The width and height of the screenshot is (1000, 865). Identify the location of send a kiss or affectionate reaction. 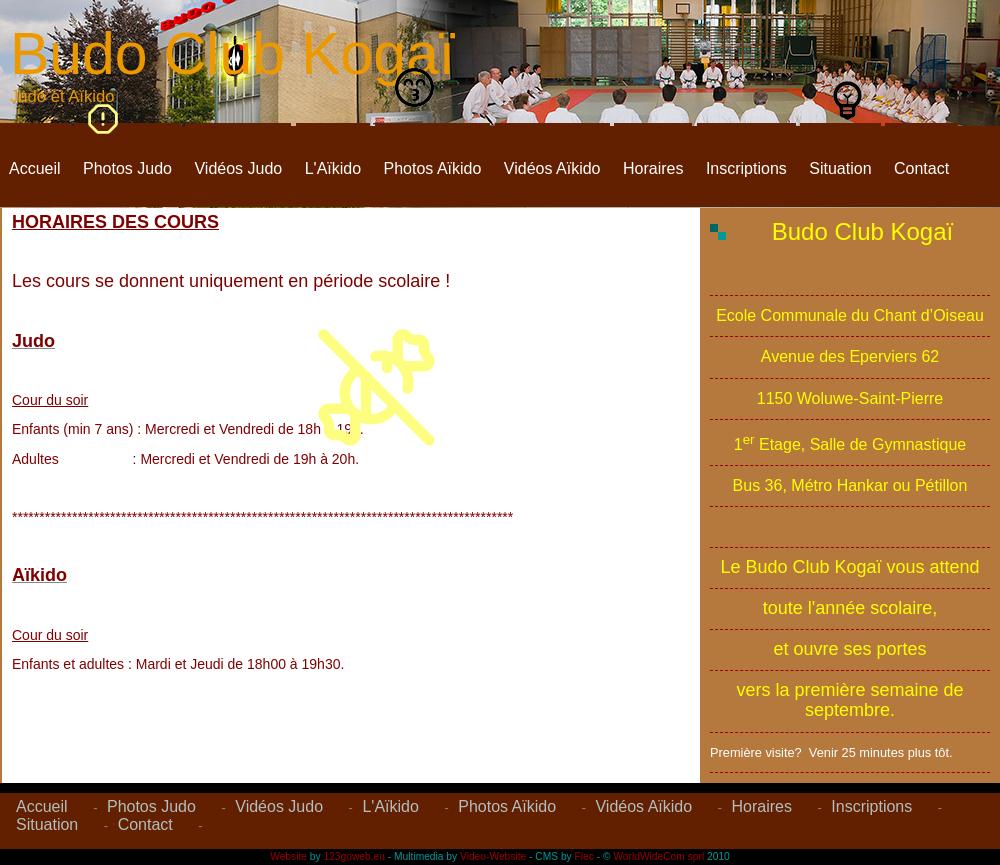
(414, 87).